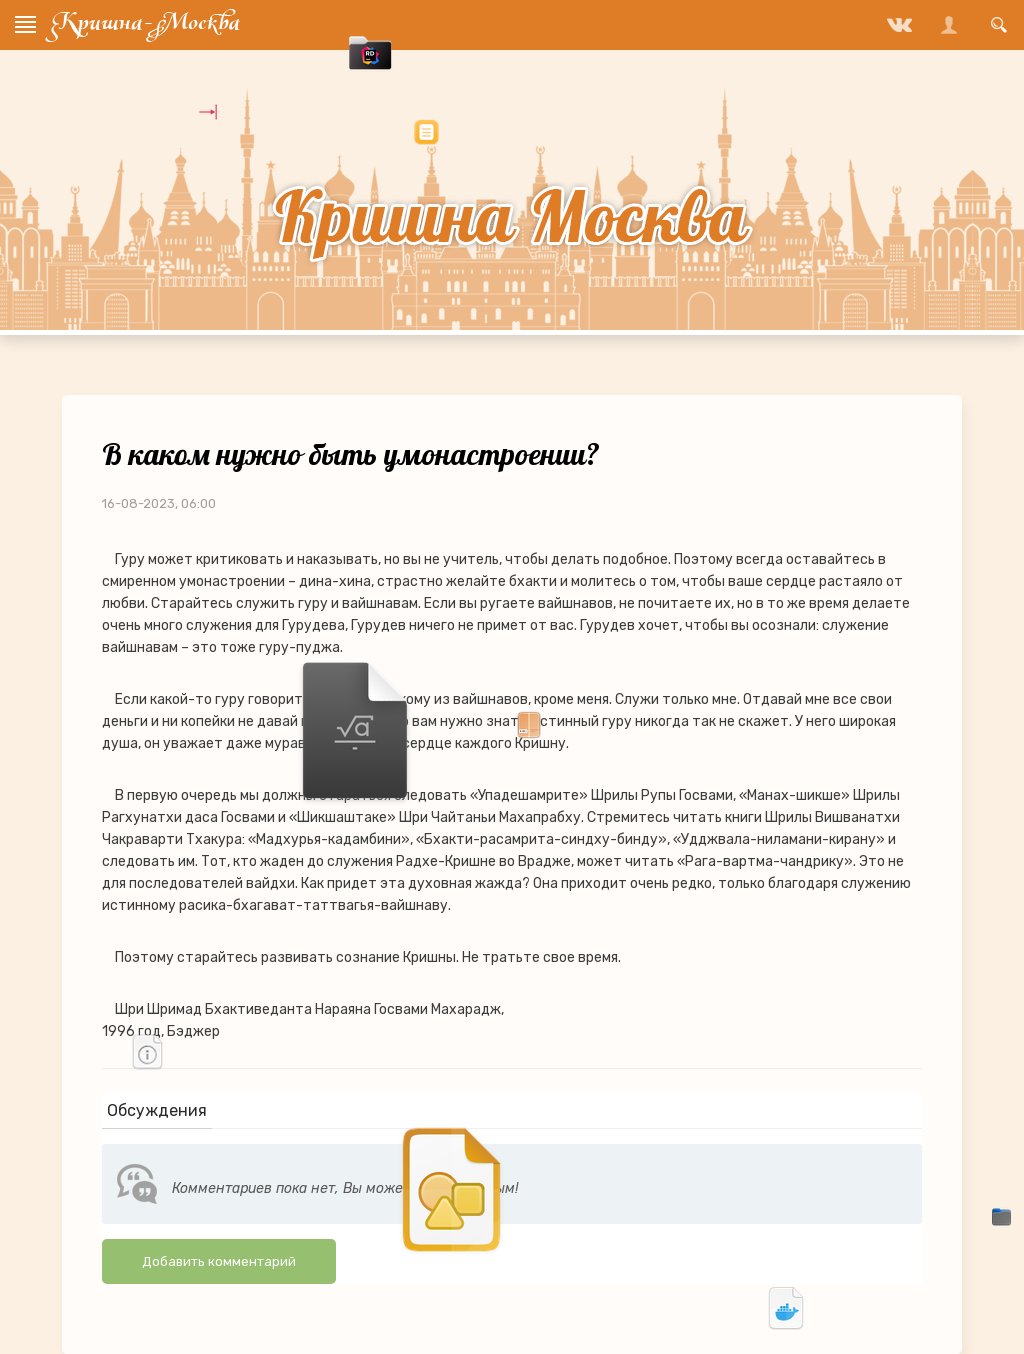 This screenshot has width=1024, height=1354. I want to click on a compressed archive or package file, so click(529, 725).